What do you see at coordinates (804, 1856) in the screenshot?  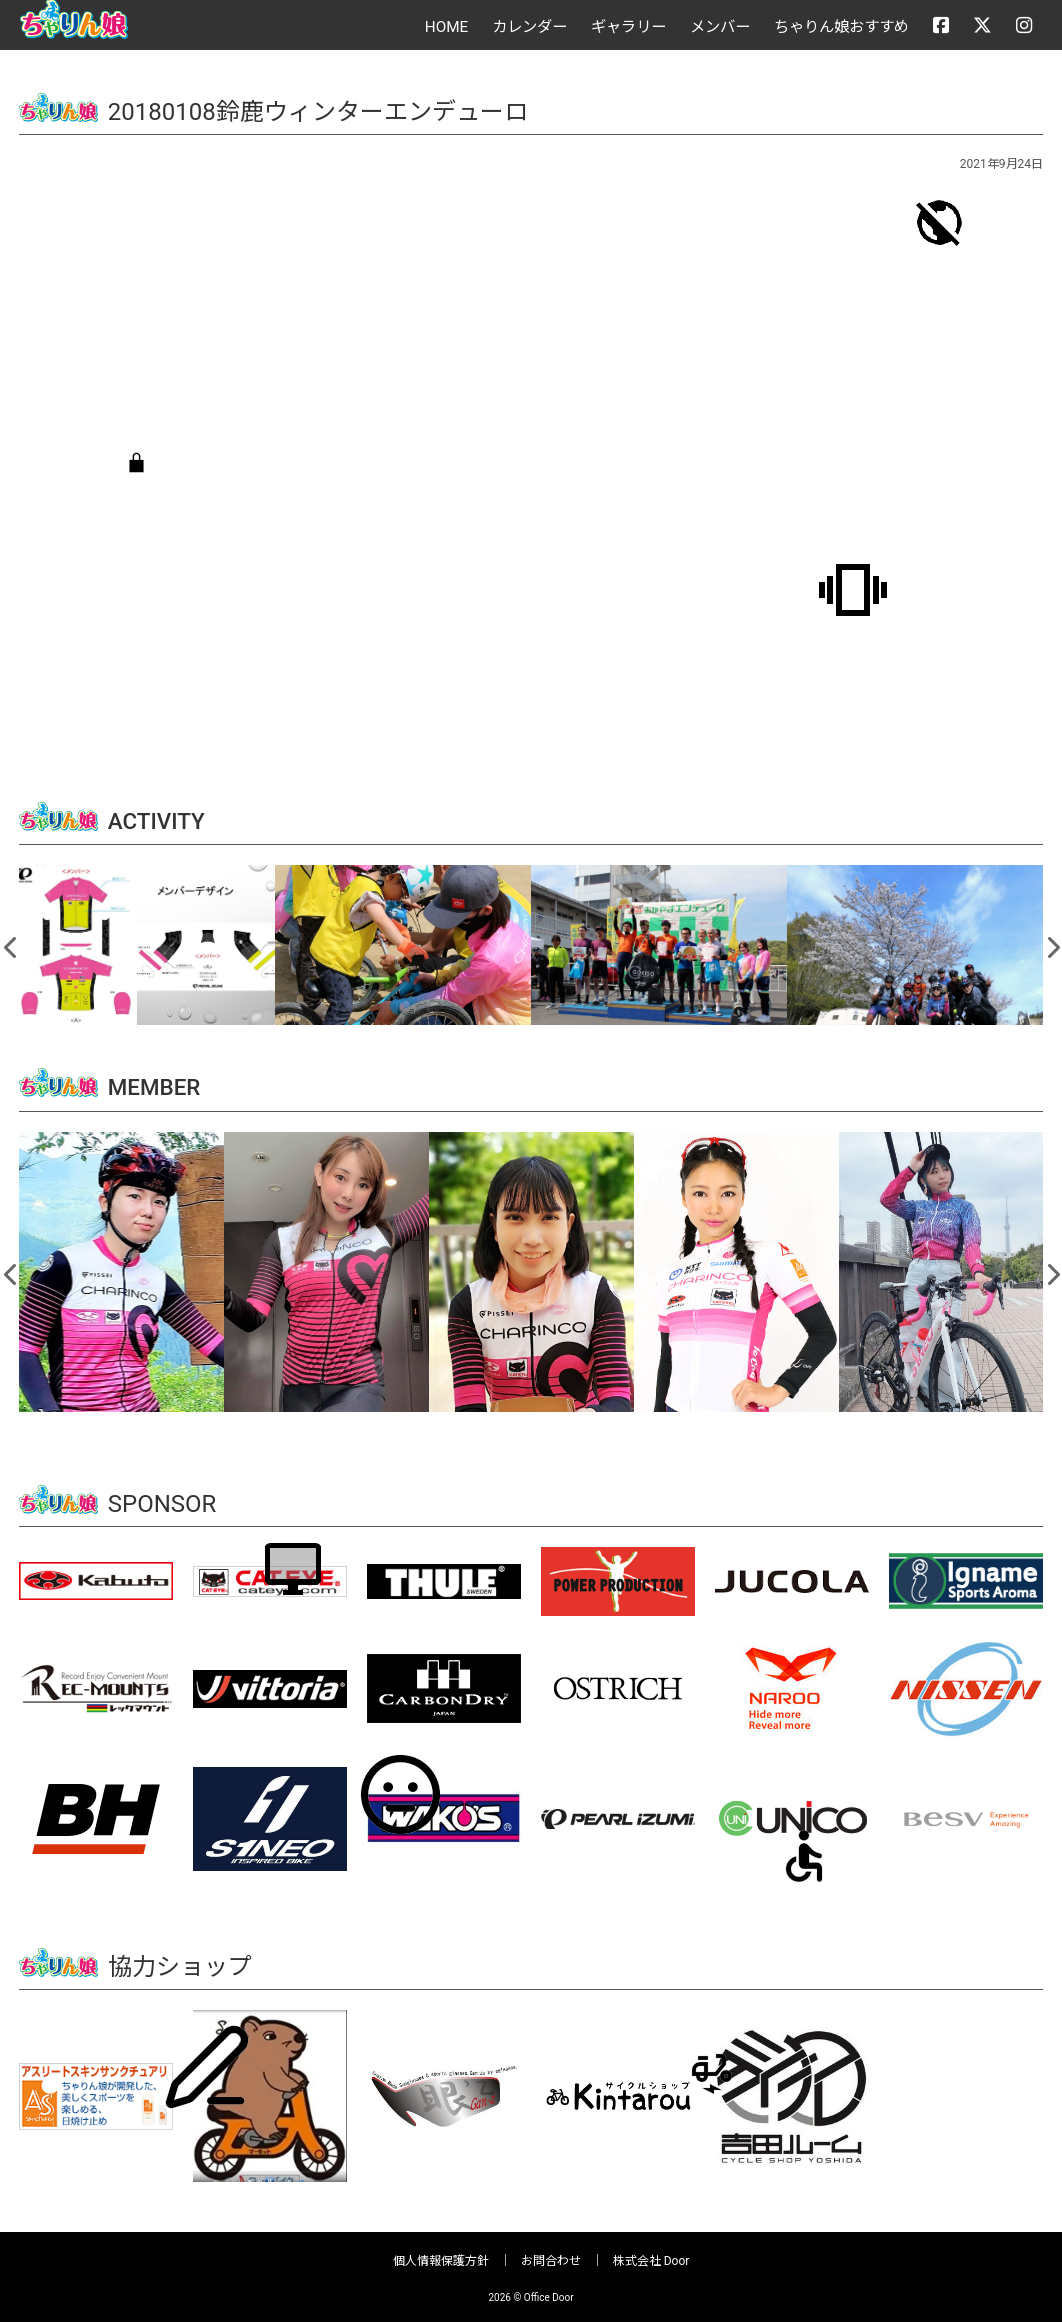 I see `indicates wheelchair accessibility` at bounding box center [804, 1856].